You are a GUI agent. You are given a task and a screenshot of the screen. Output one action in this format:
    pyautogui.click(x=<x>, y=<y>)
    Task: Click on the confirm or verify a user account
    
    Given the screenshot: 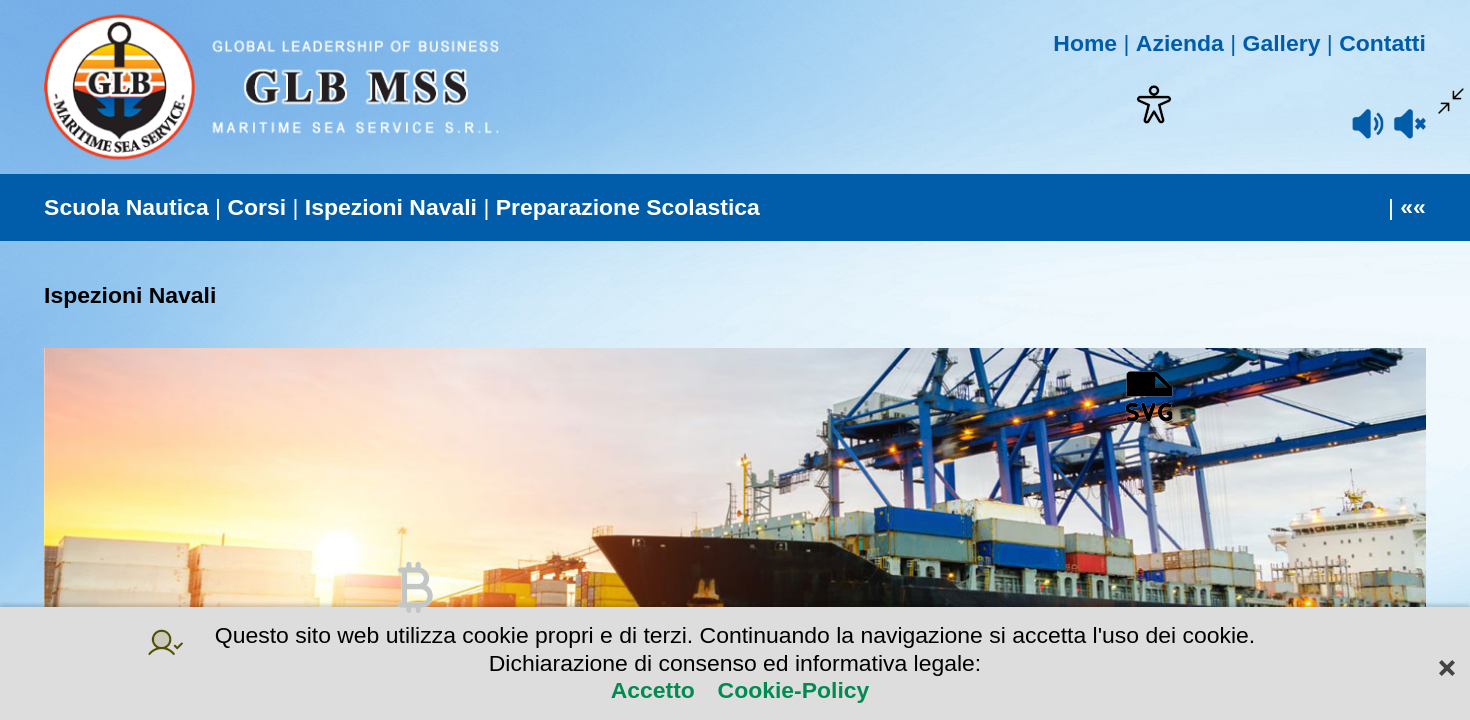 What is the action you would take?
    pyautogui.click(x=164, y=643)
    